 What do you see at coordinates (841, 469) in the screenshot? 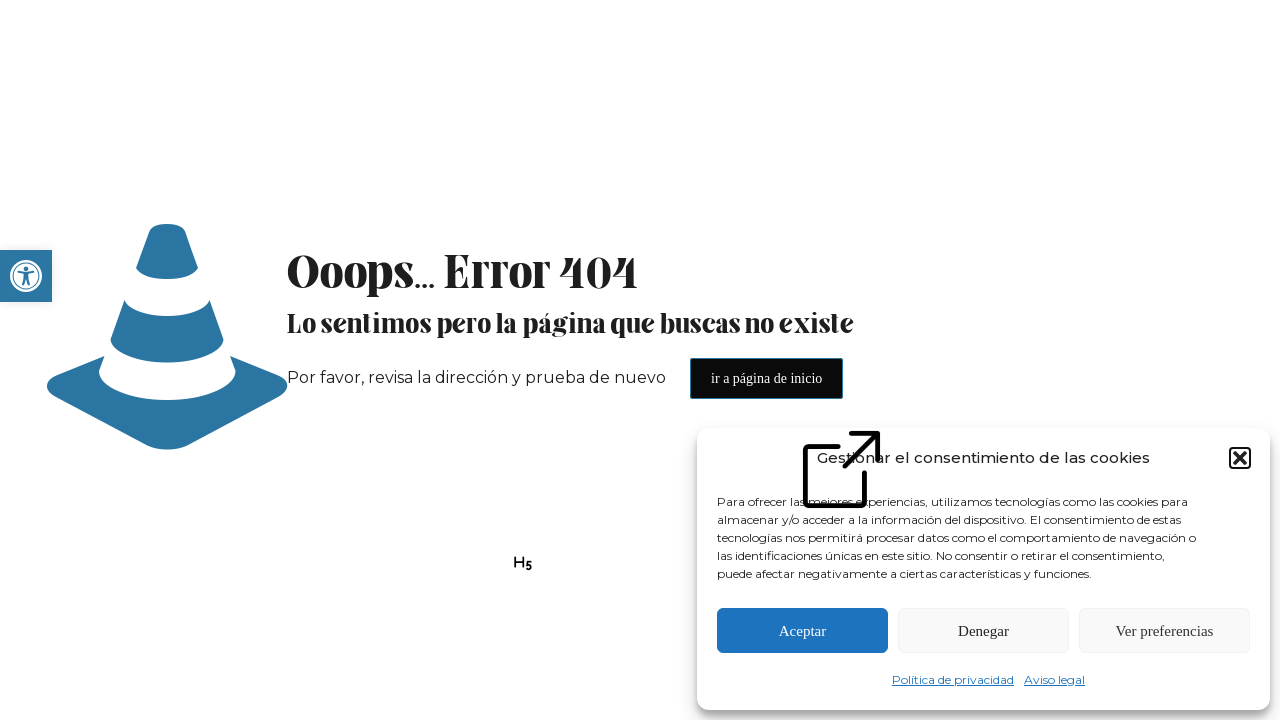
I see `open link in a new window or tab` at bounding box center [841, 469].